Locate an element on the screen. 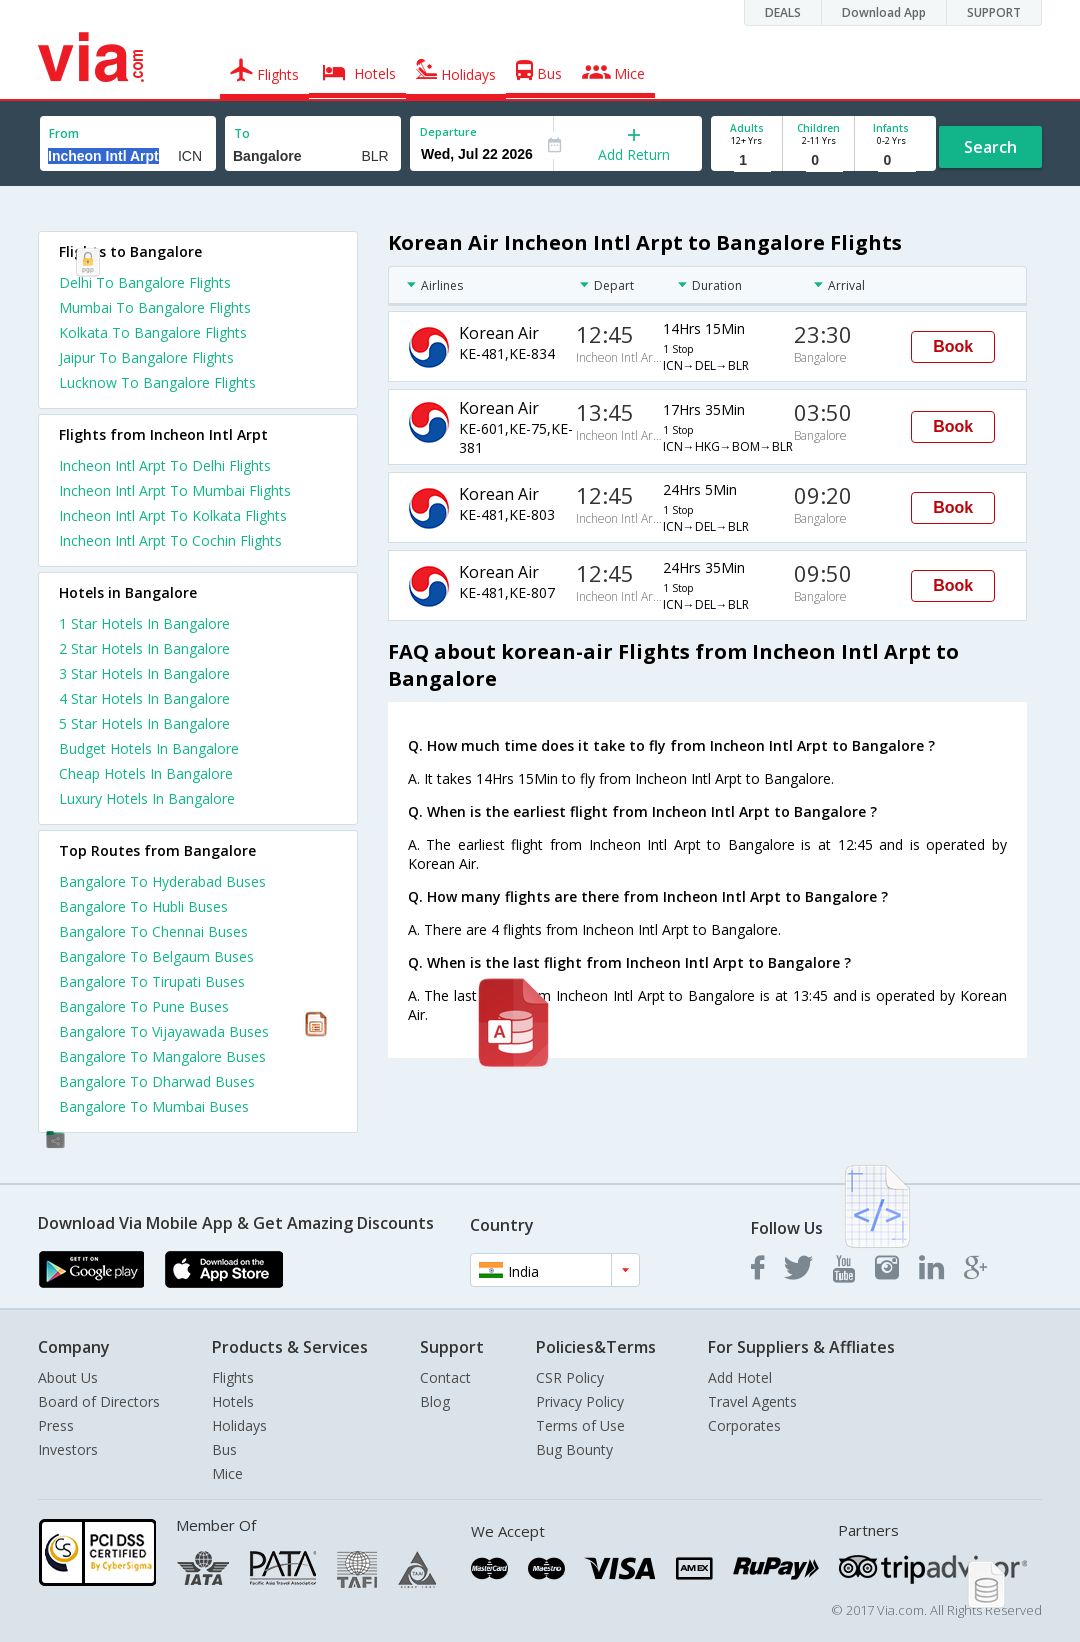 This screenshot has height=1642, width=1080. an html template file is located at coordinates (877, 1206).